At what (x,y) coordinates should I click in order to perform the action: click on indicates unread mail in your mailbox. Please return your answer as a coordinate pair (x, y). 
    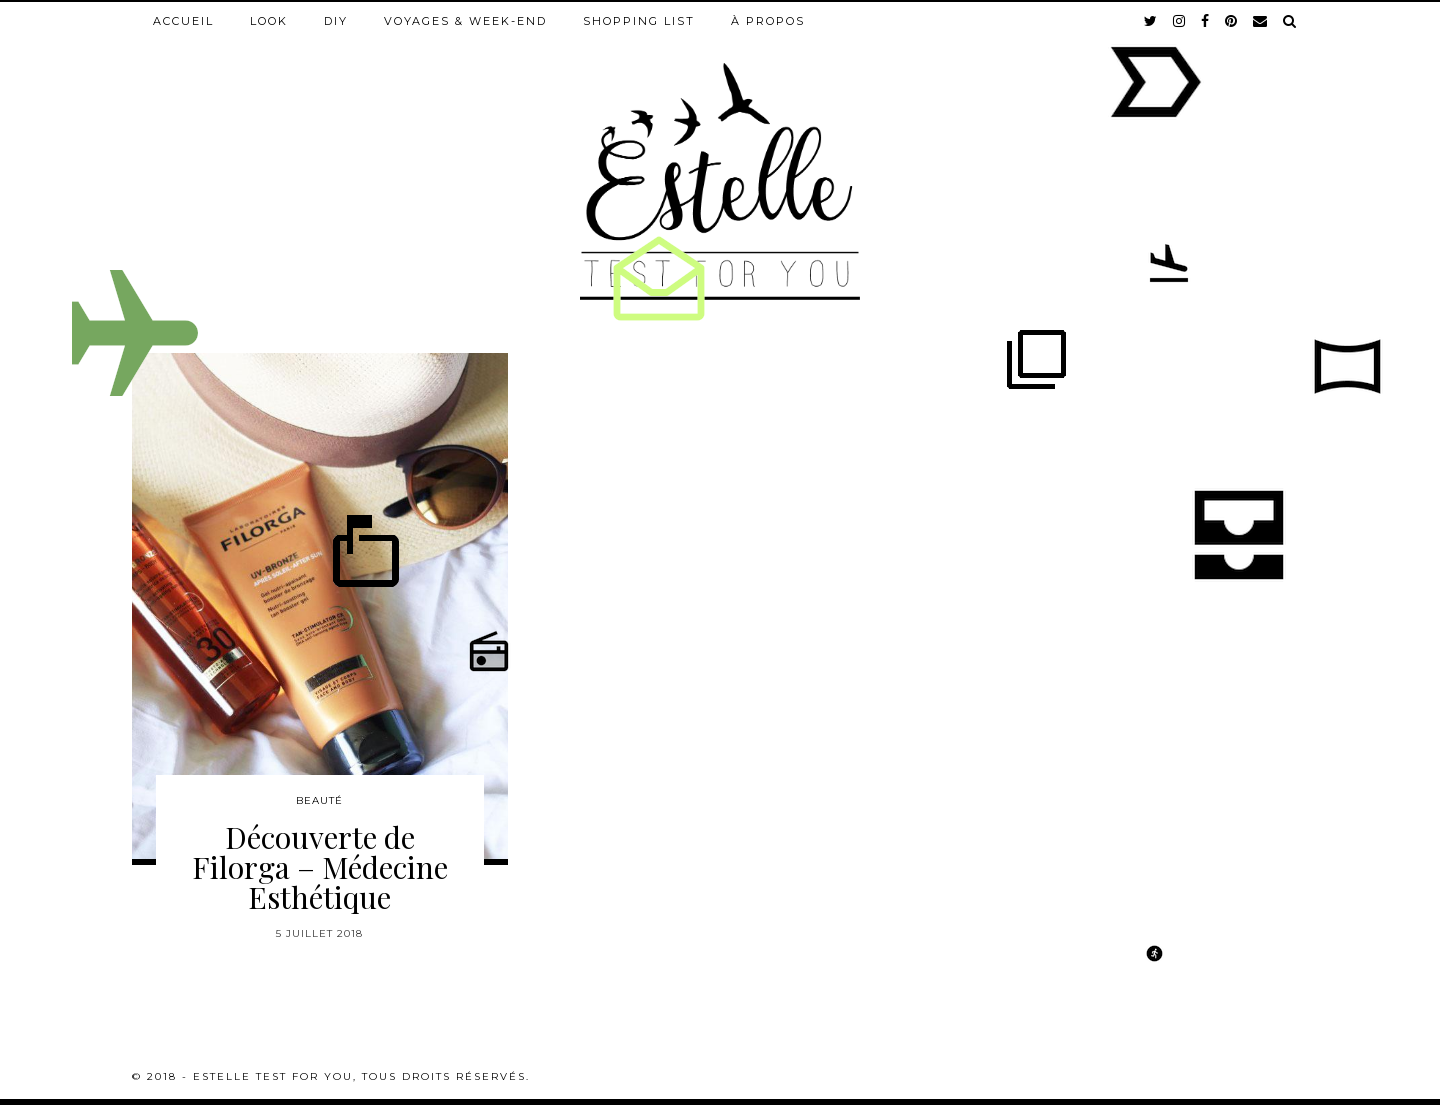
    Looking at the image, I should click on (366, 554).